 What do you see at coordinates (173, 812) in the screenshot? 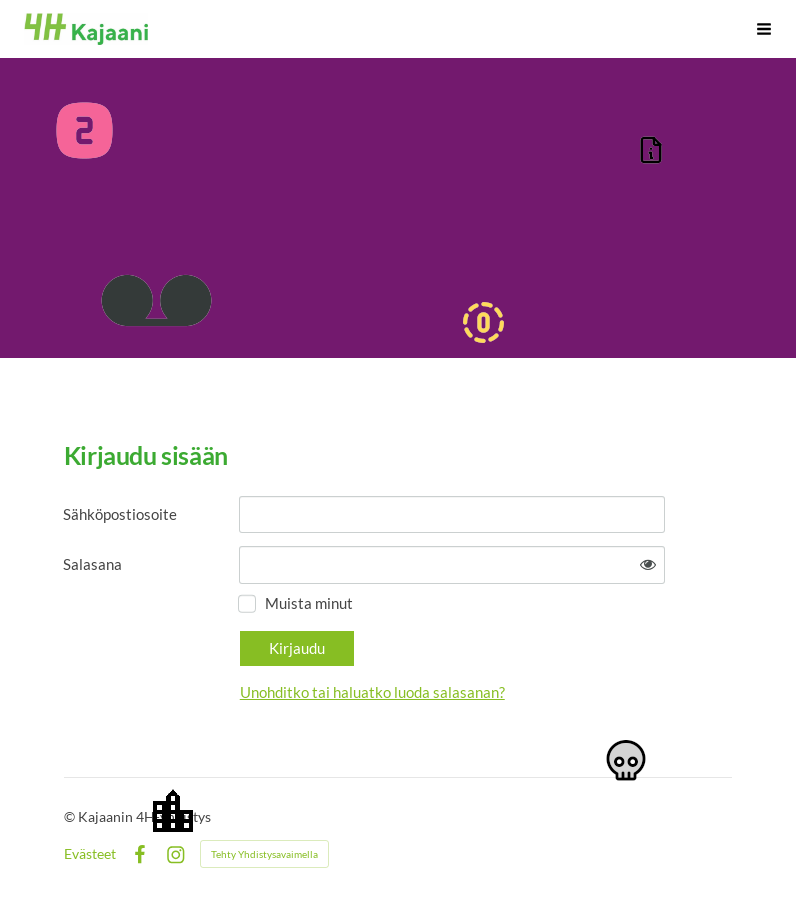
I see `view city or urban location` at bounding box center [173, 812].